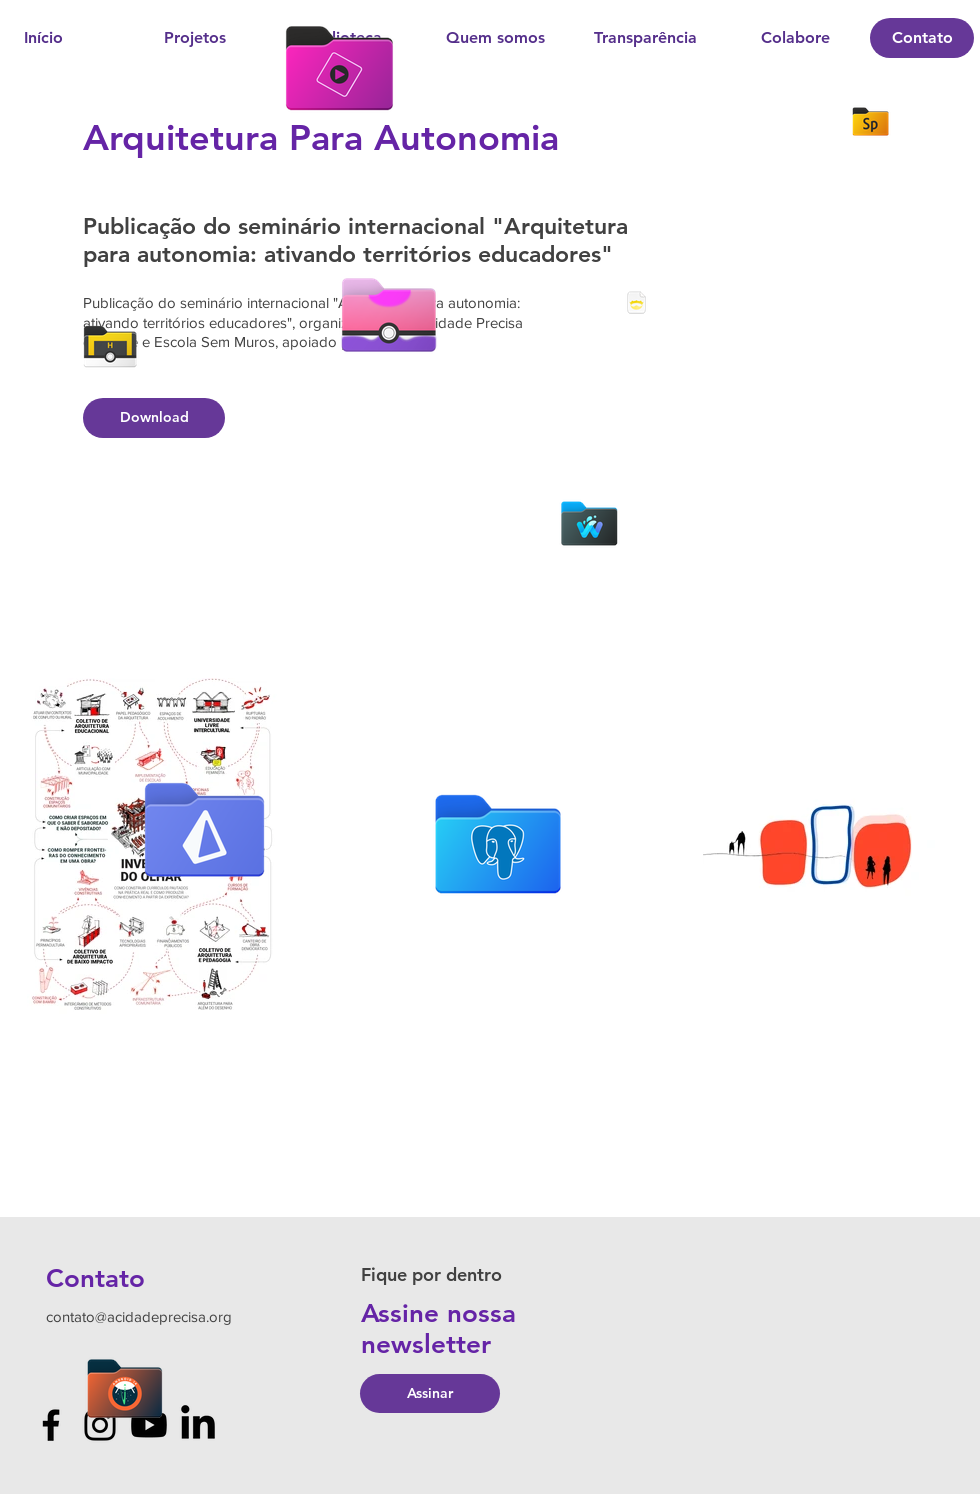 This screenshot has width=980, height=1494. I want to click on folder for pokémon dream ball collection or related files, so click(388, 317).